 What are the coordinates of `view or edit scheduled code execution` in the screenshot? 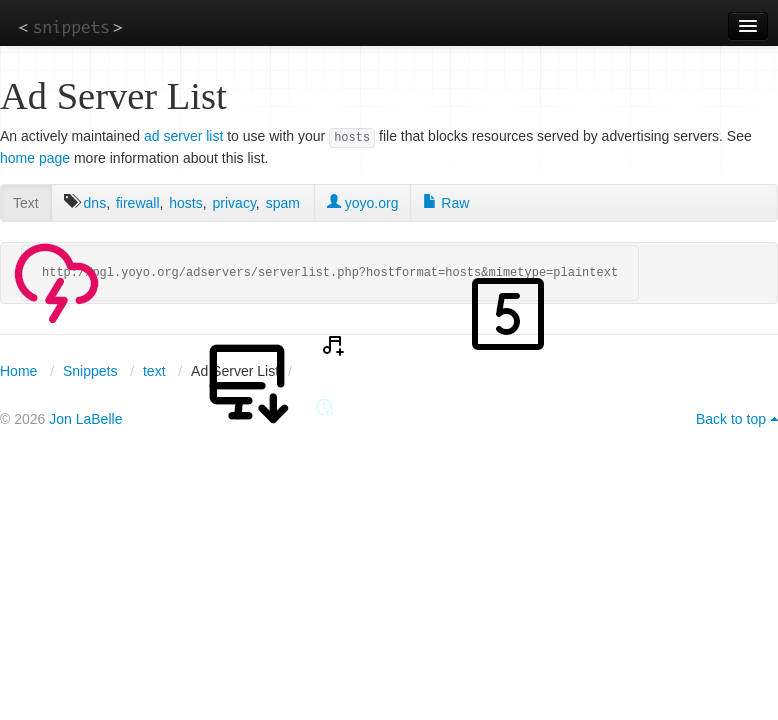 It's located at (324, 407).